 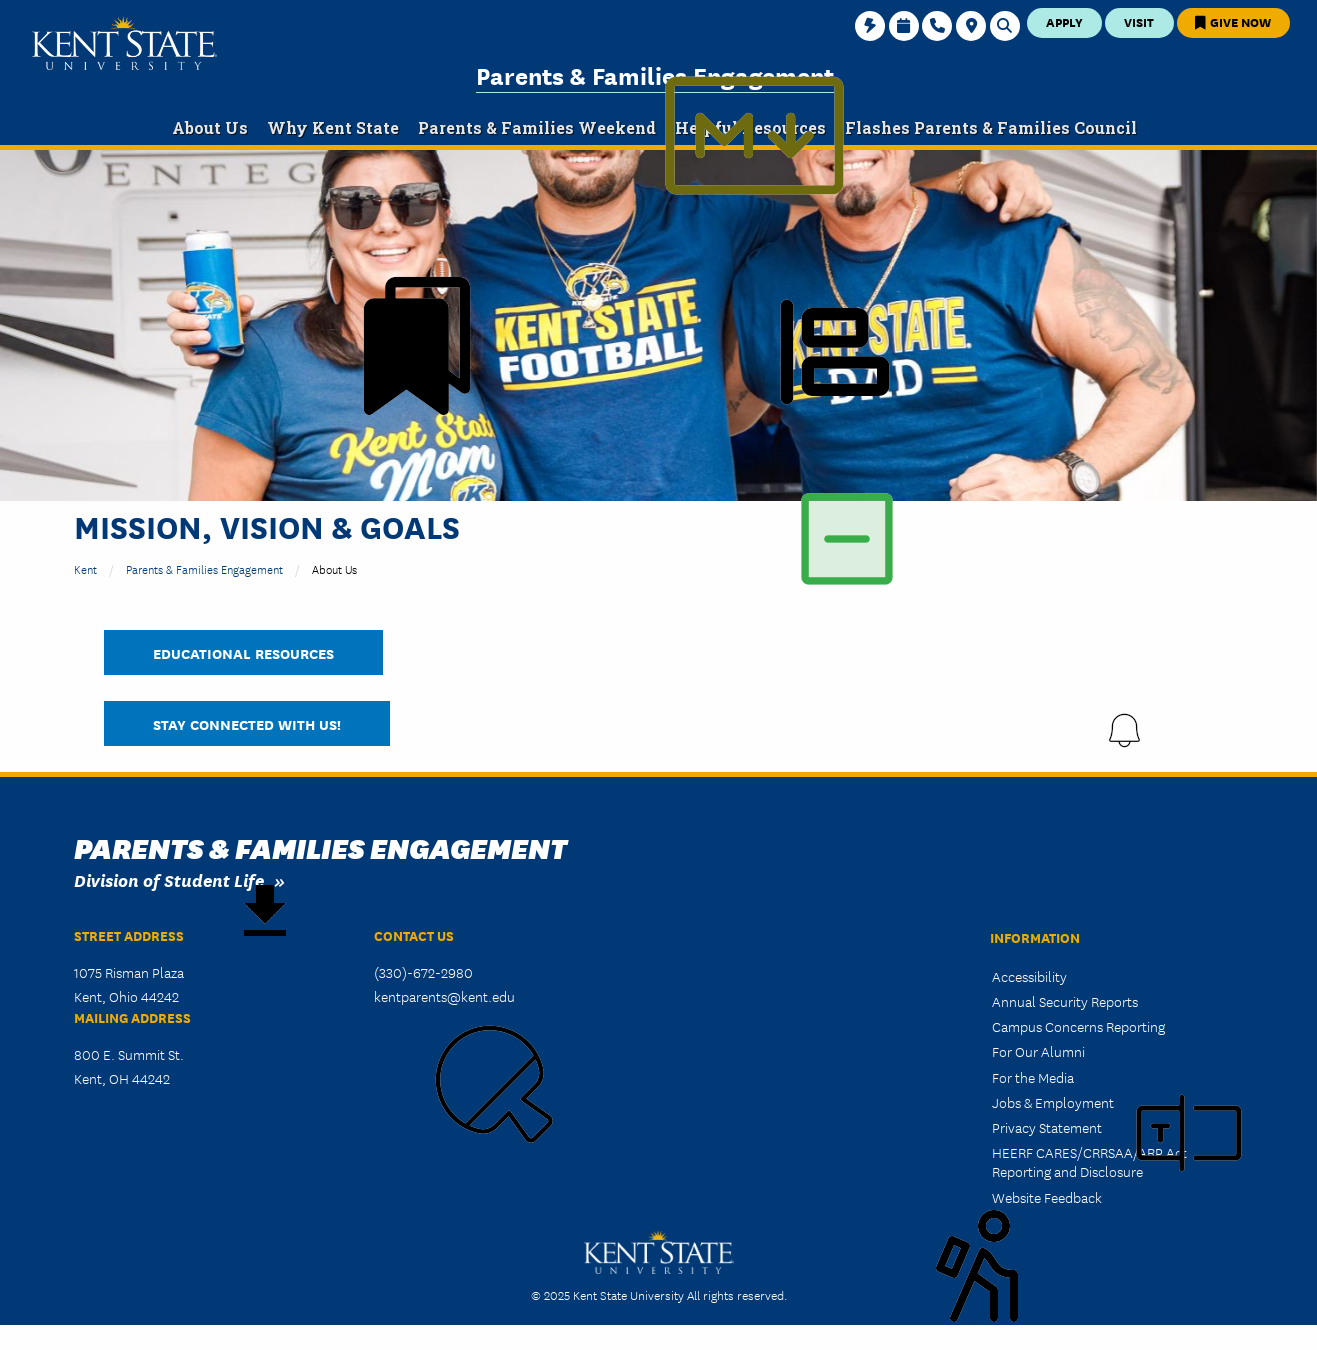 I want to click on enter or edit text in a text field, so click(x=1189, y=1133).